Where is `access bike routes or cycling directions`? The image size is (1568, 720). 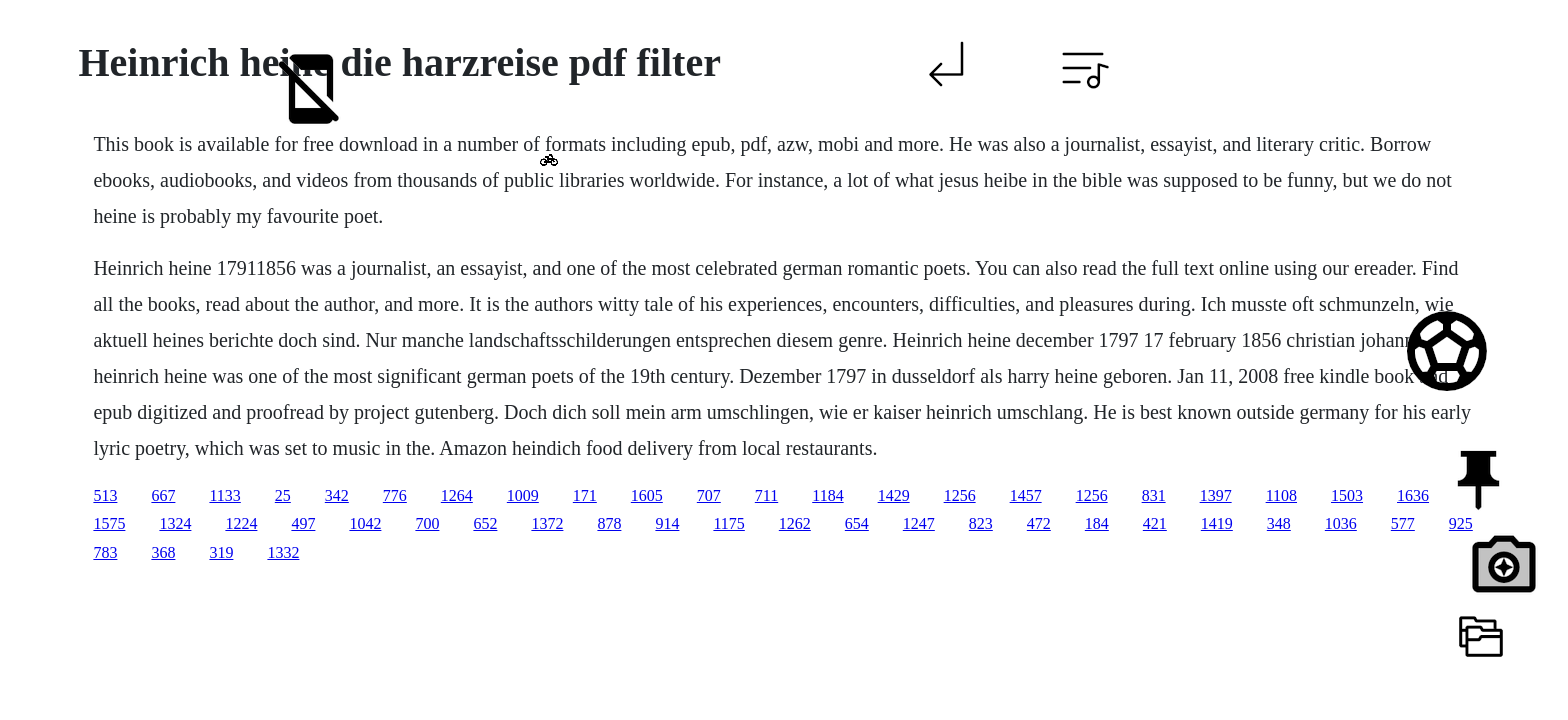
access bike routes or cycling directions is located at coordinates (549, 160).